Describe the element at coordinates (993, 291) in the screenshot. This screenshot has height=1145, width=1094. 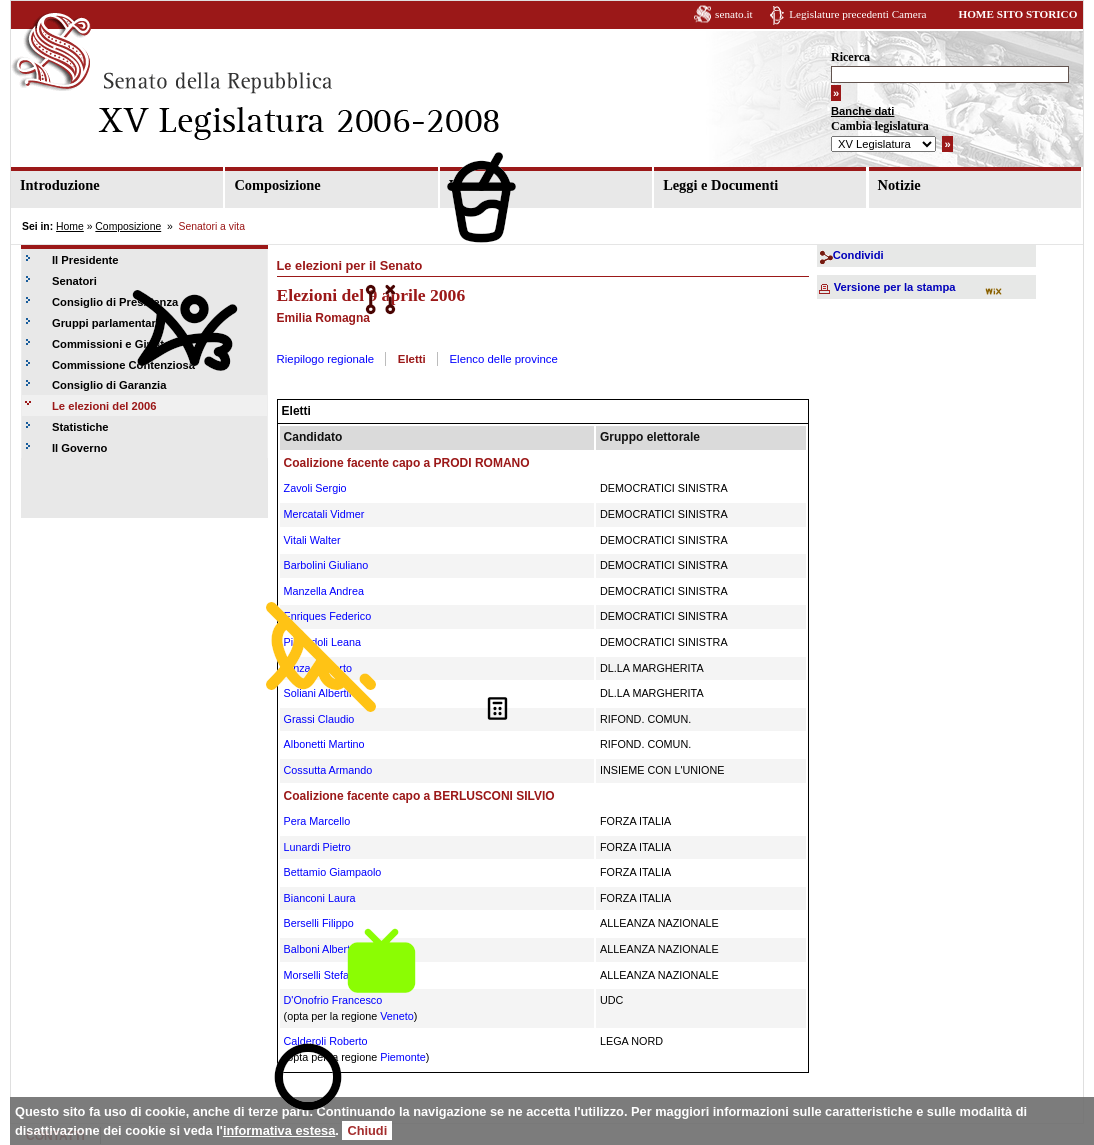
I see `link to Wix website builder` at that location.